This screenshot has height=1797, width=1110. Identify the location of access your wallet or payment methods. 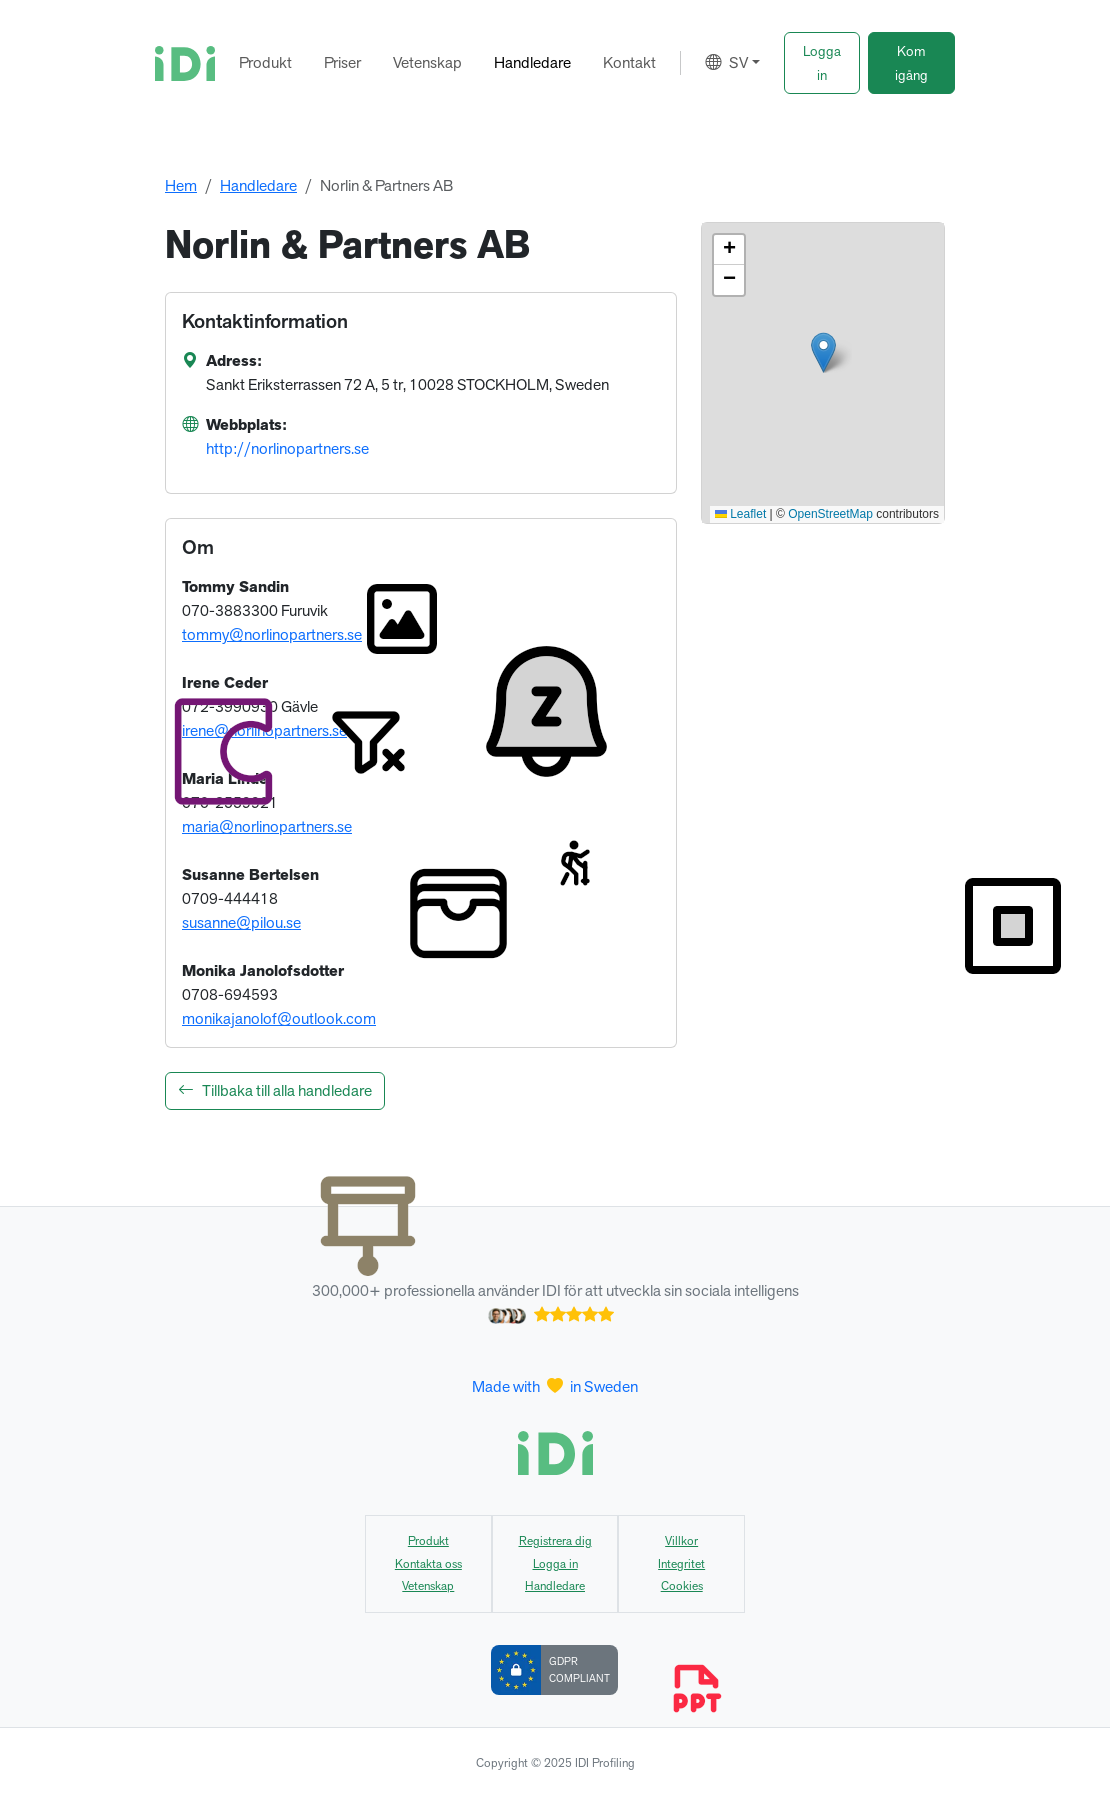
(458, 913).